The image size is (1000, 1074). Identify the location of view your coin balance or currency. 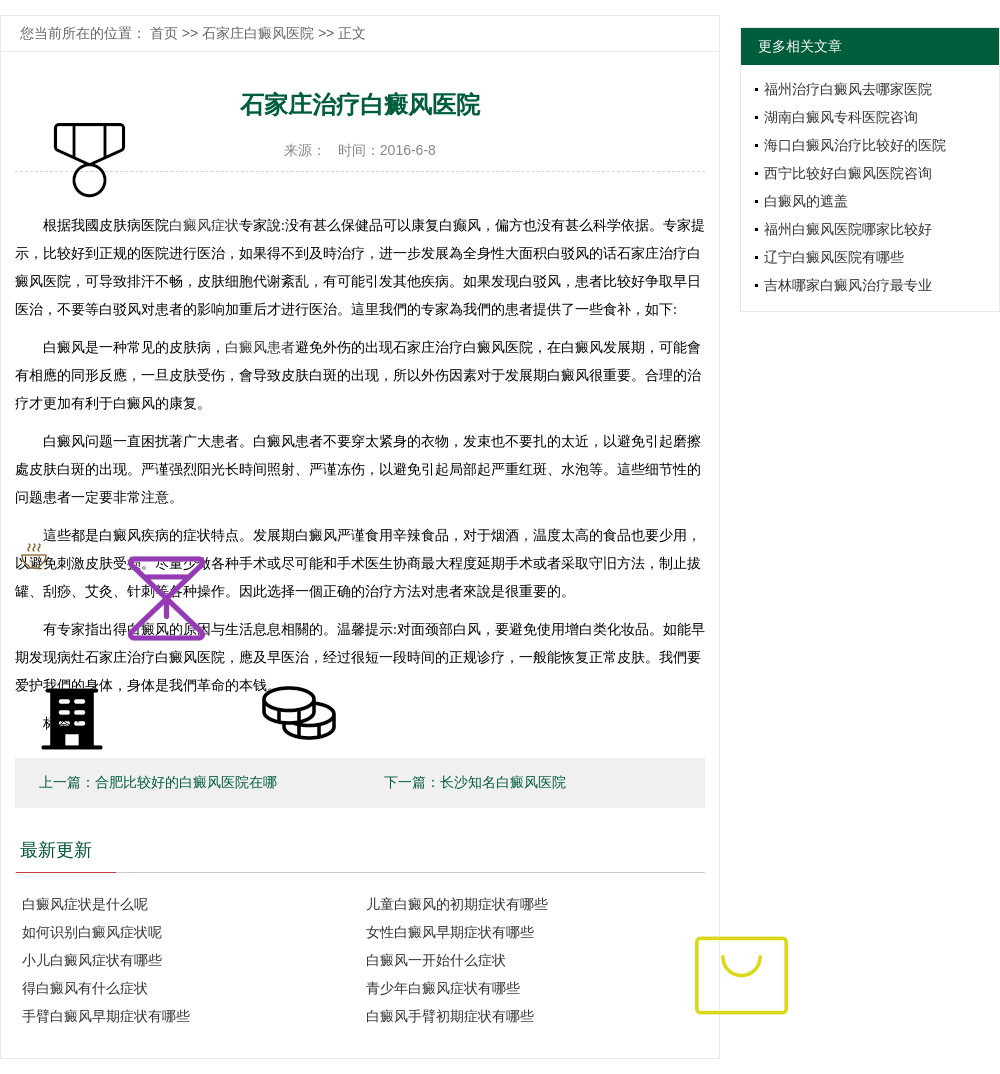
(299, 713).